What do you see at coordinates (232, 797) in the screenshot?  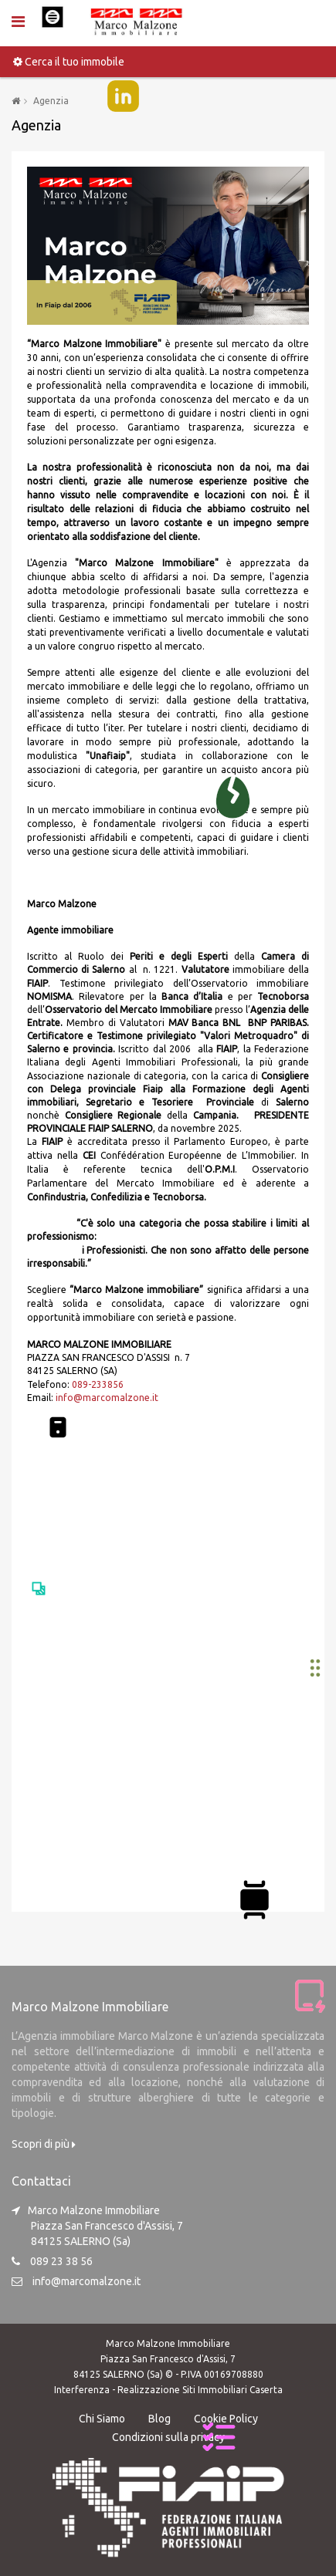 I see `indicates a broken or damaged item` at bounding box center [232, 797].